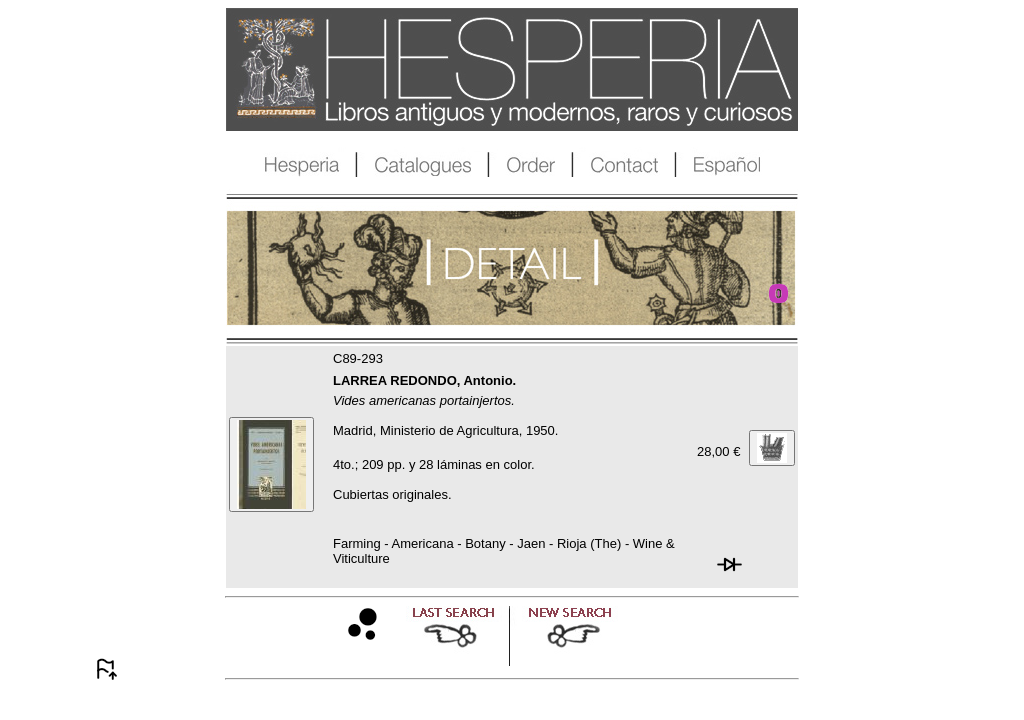 Image resolution: width=1024 pixels, height=720 pixels. Describe the element at coordinates (729, 564) in the screenshot. I see `represents a diode component in a circuit diagram` at that location.